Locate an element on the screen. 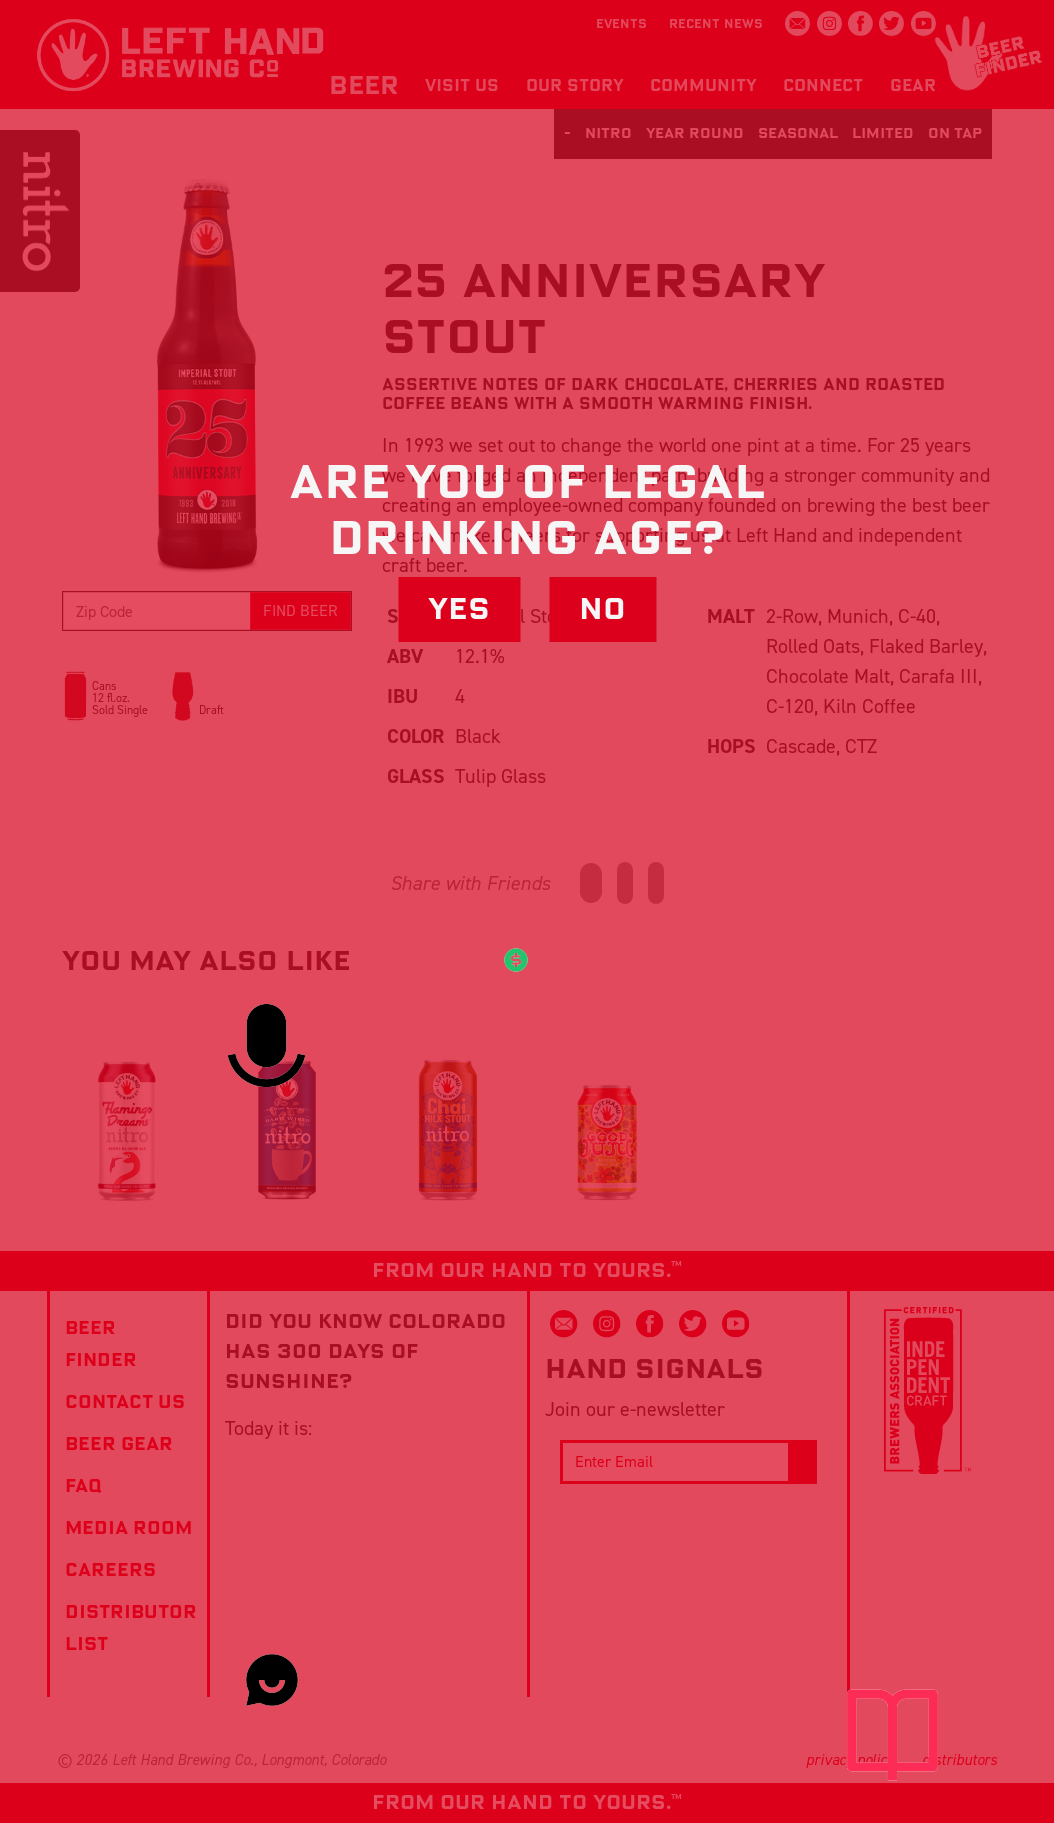  open friendly chat or messaging is located at coordinates (272, 1680).